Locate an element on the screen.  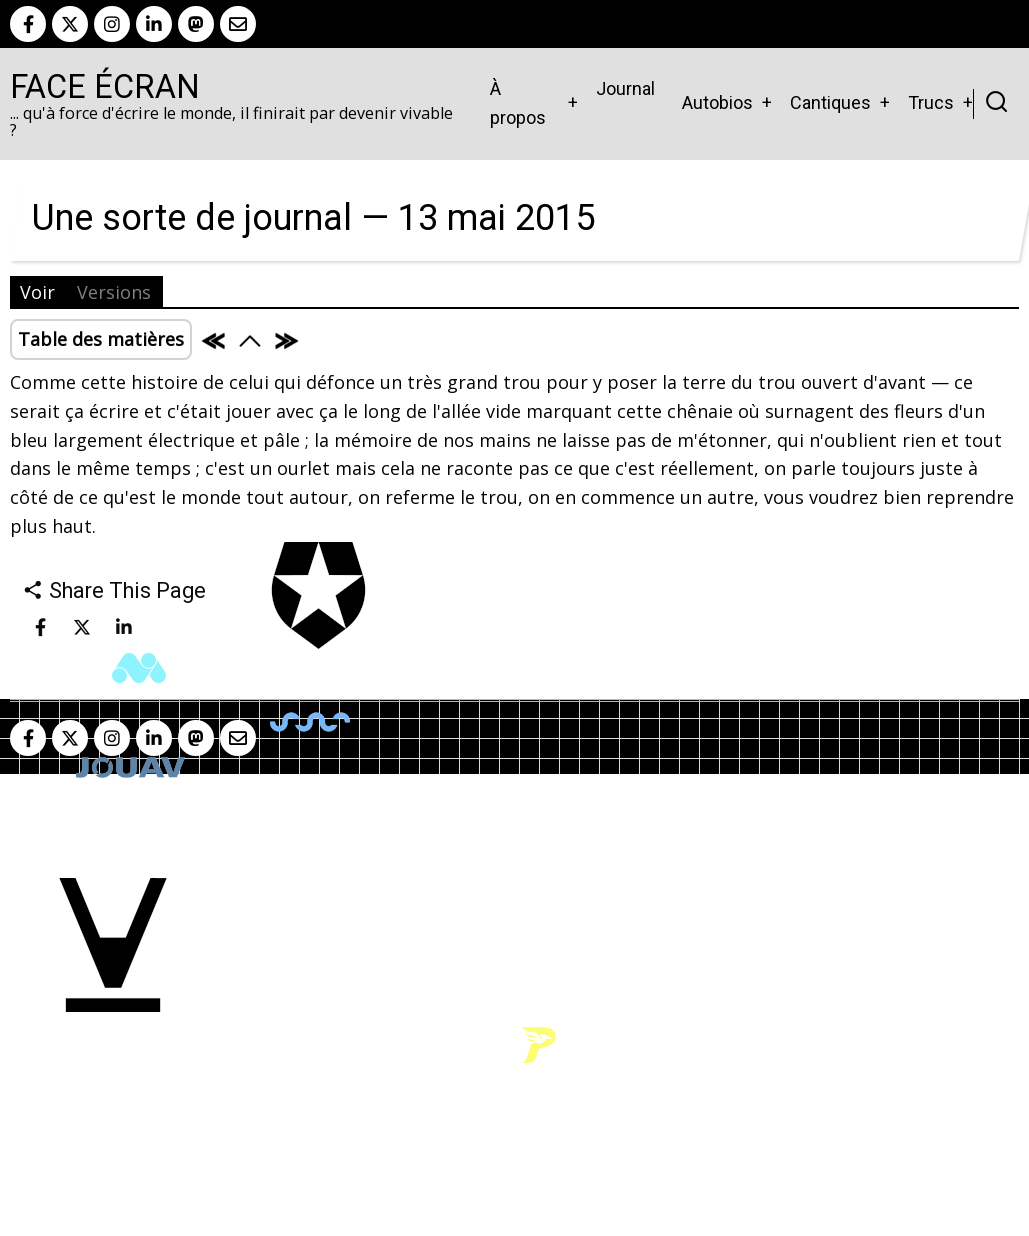
open matomo analytics dashboard is located at coordinates (139, 668).